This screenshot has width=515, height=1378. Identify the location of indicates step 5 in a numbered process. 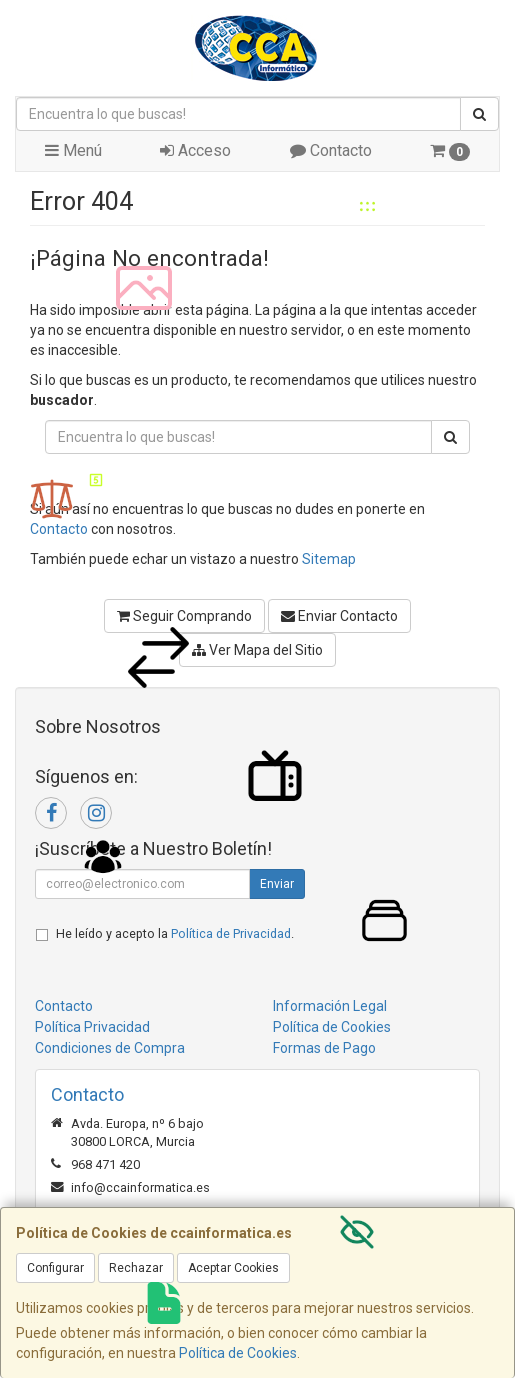
(96, 480).